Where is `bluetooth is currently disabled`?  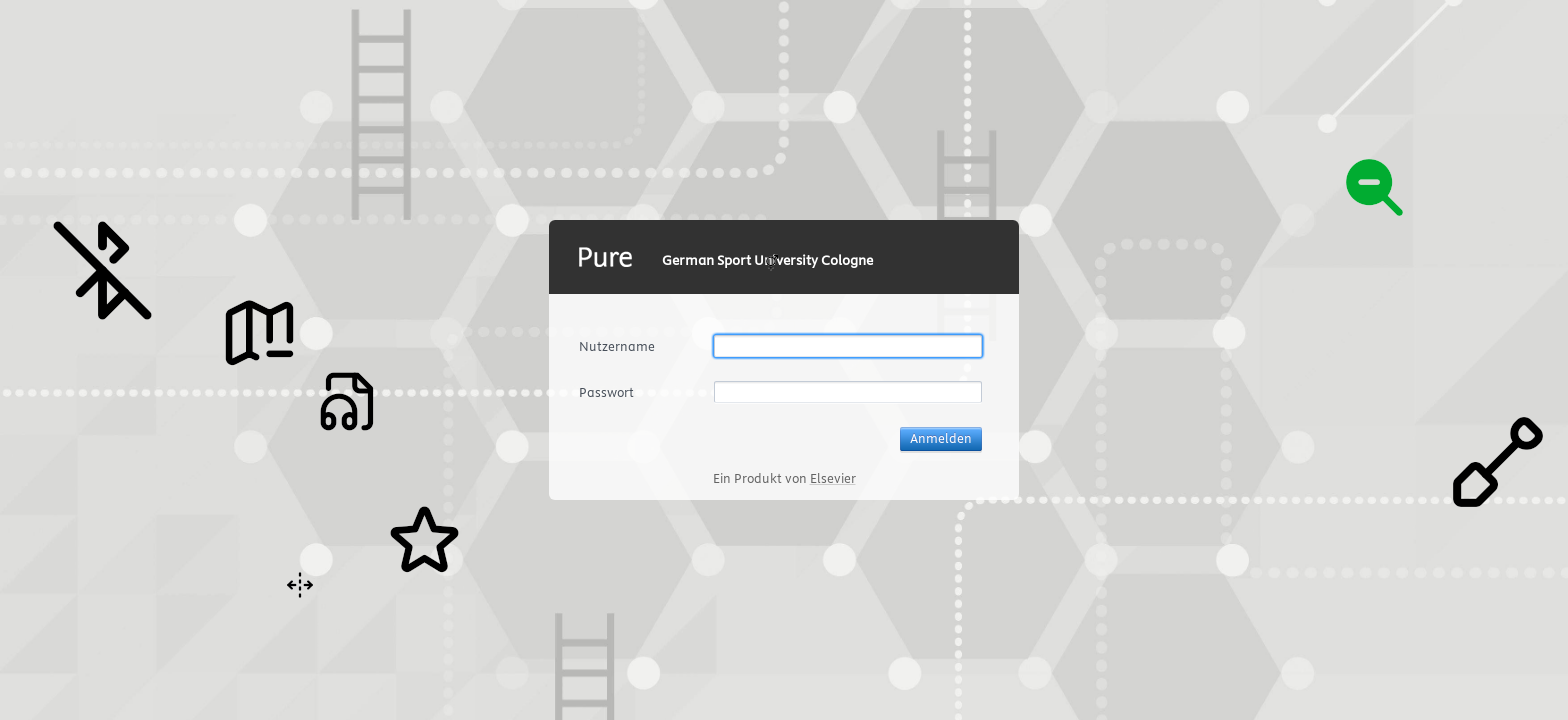 bluetooth is currently disabled is located at coordinates (102, 270).